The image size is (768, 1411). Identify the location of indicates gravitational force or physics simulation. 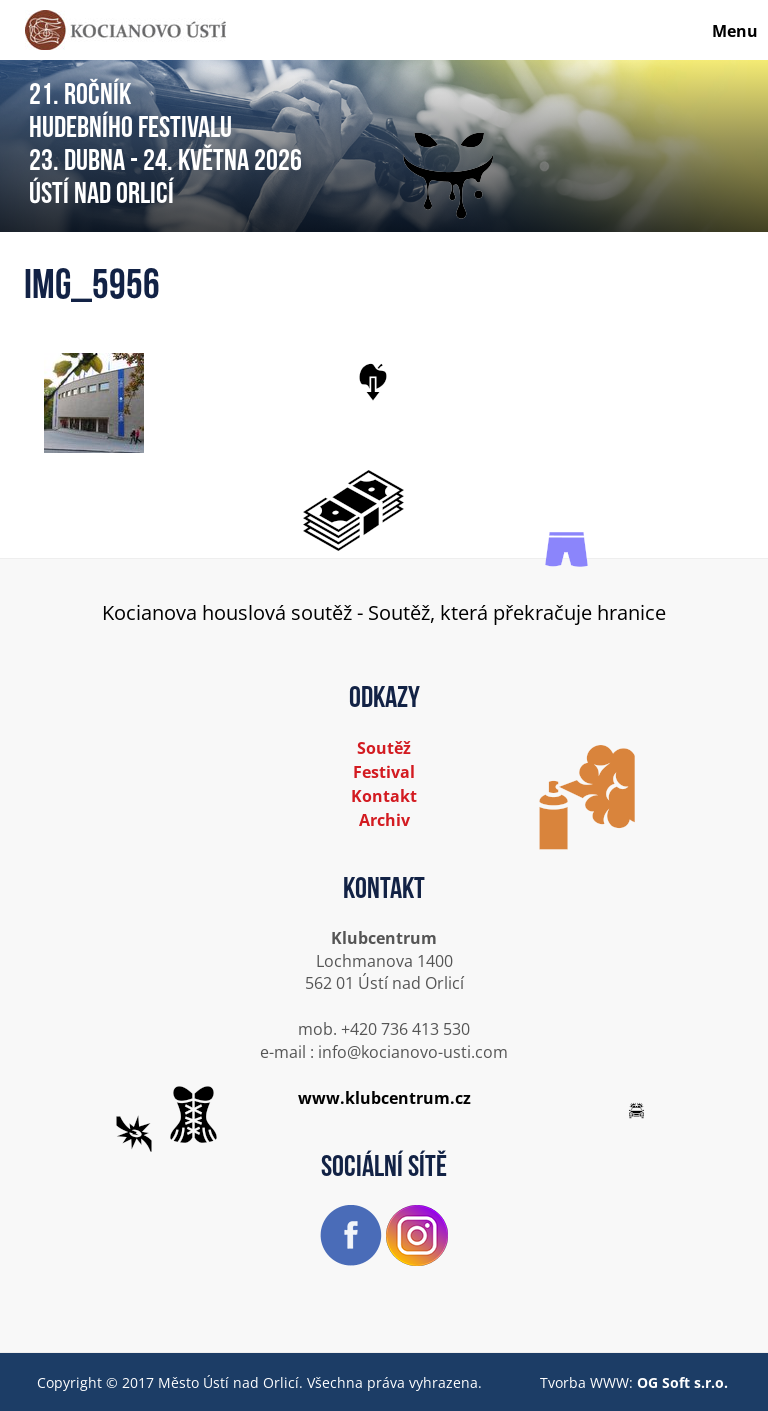
(373, 382).